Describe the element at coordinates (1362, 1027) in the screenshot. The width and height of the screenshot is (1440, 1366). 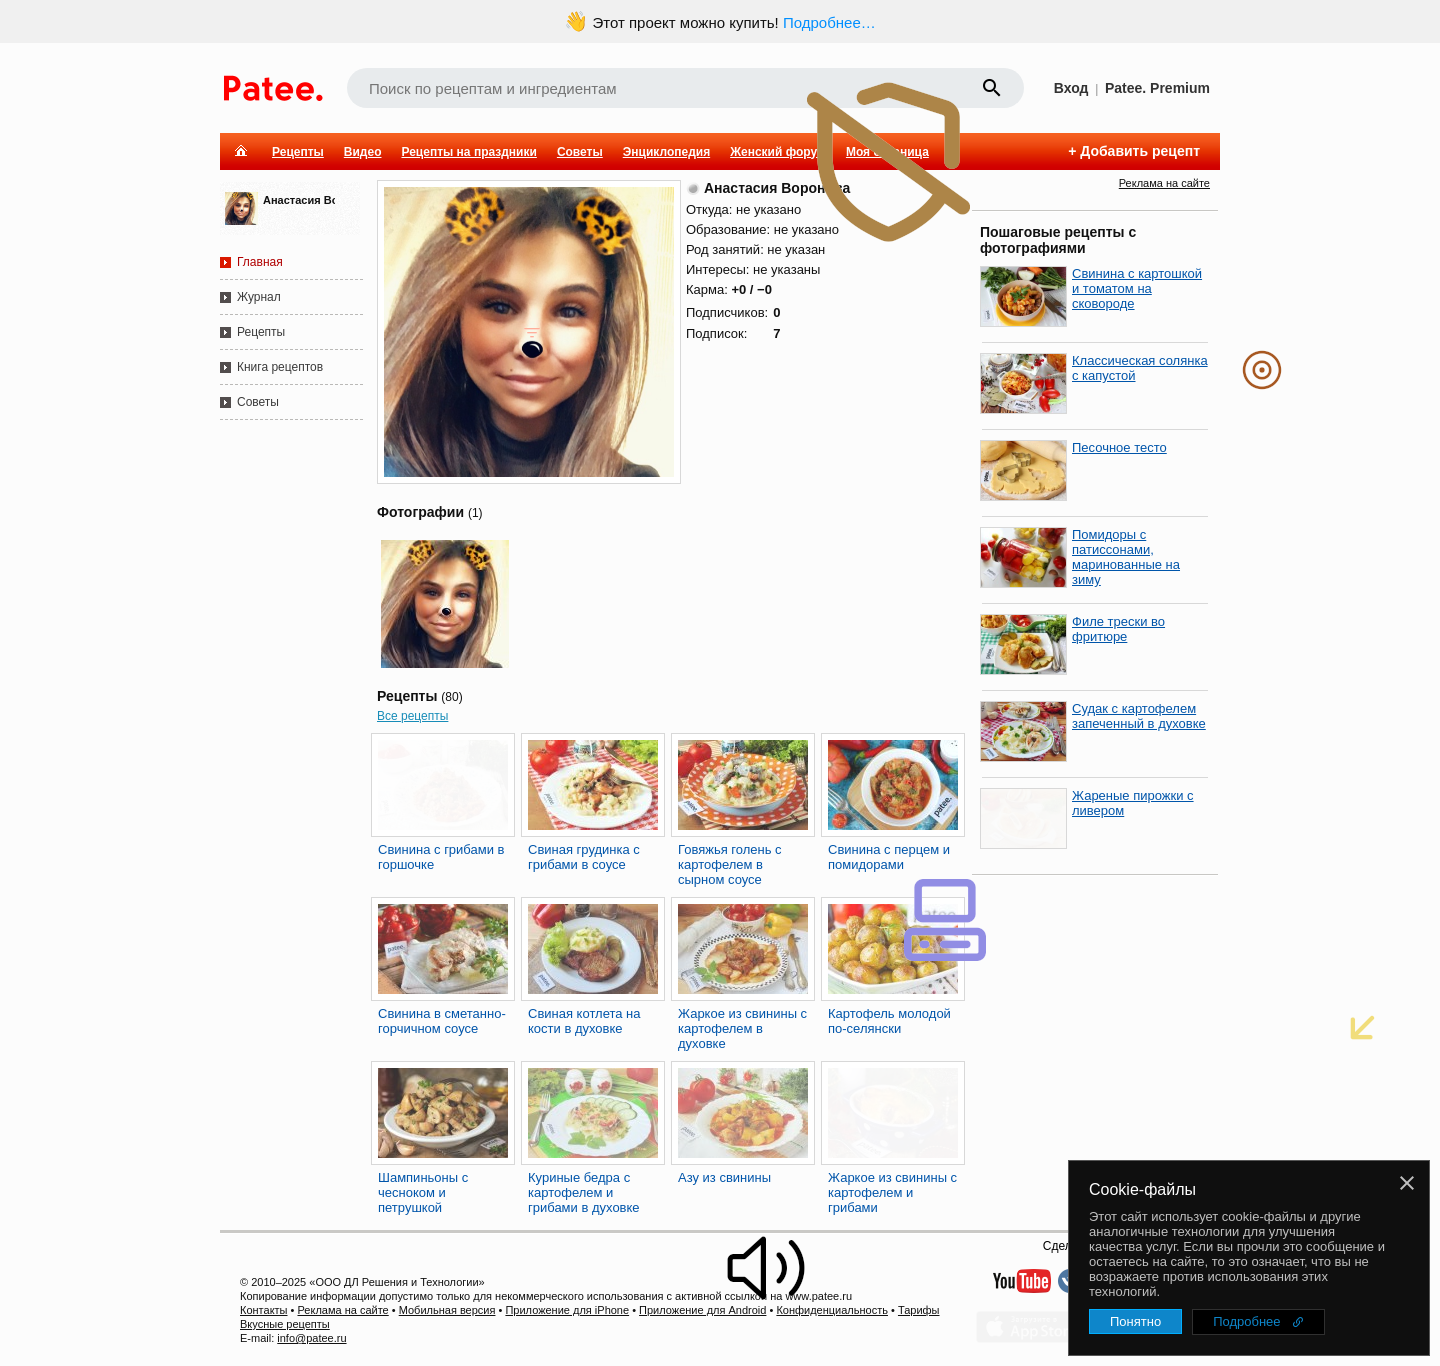
I see `navigate to previous or lower-left content` at that location.